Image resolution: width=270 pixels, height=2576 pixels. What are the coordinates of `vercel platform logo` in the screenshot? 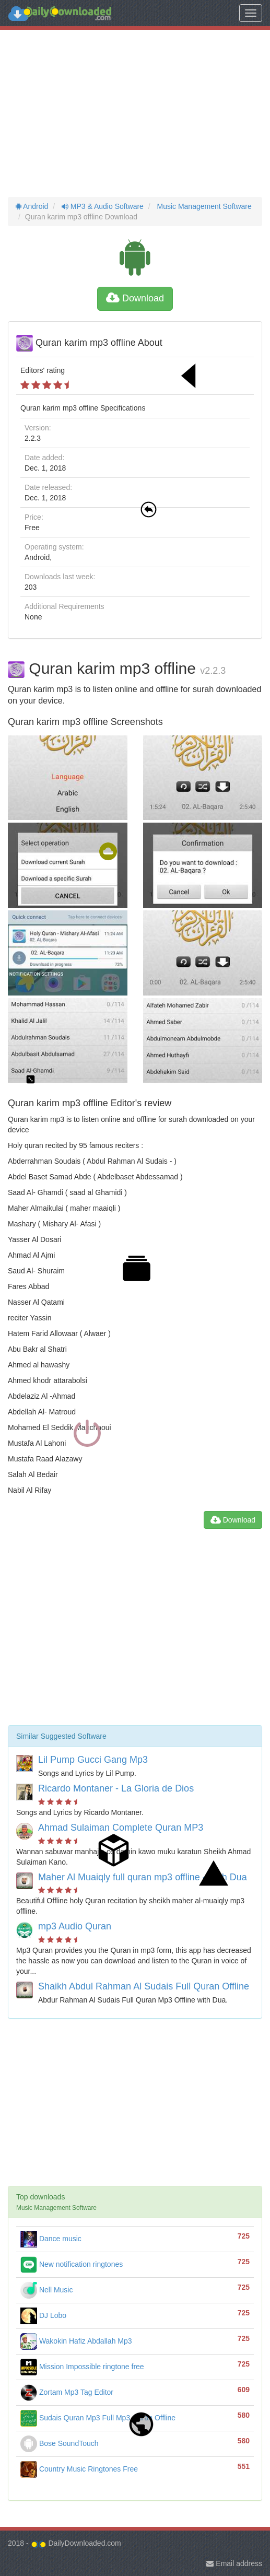 It's located at (214, 1873).